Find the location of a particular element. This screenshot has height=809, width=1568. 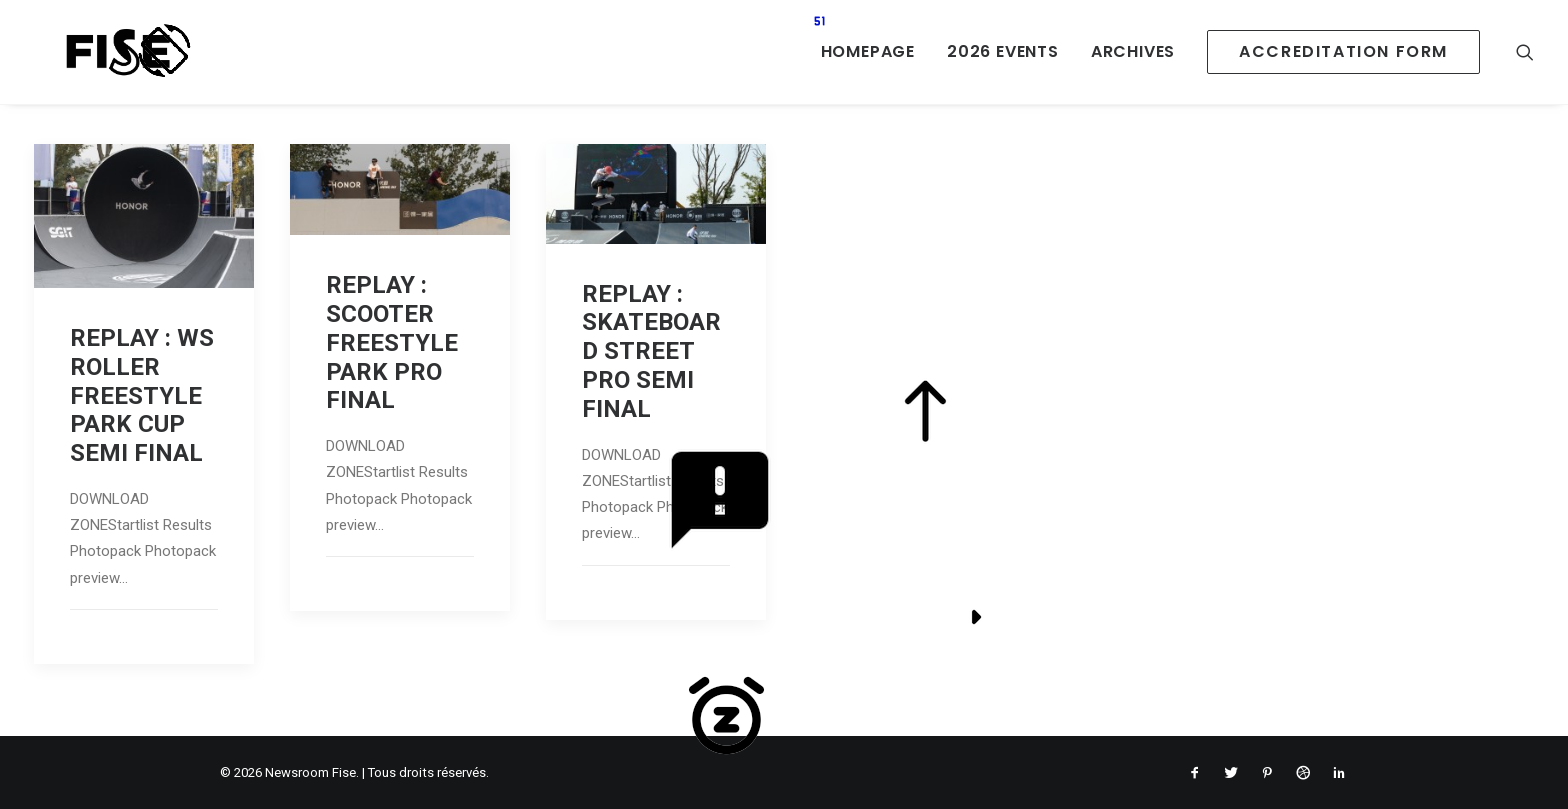

rotate screen orientation is located at coordinates (164, 50).